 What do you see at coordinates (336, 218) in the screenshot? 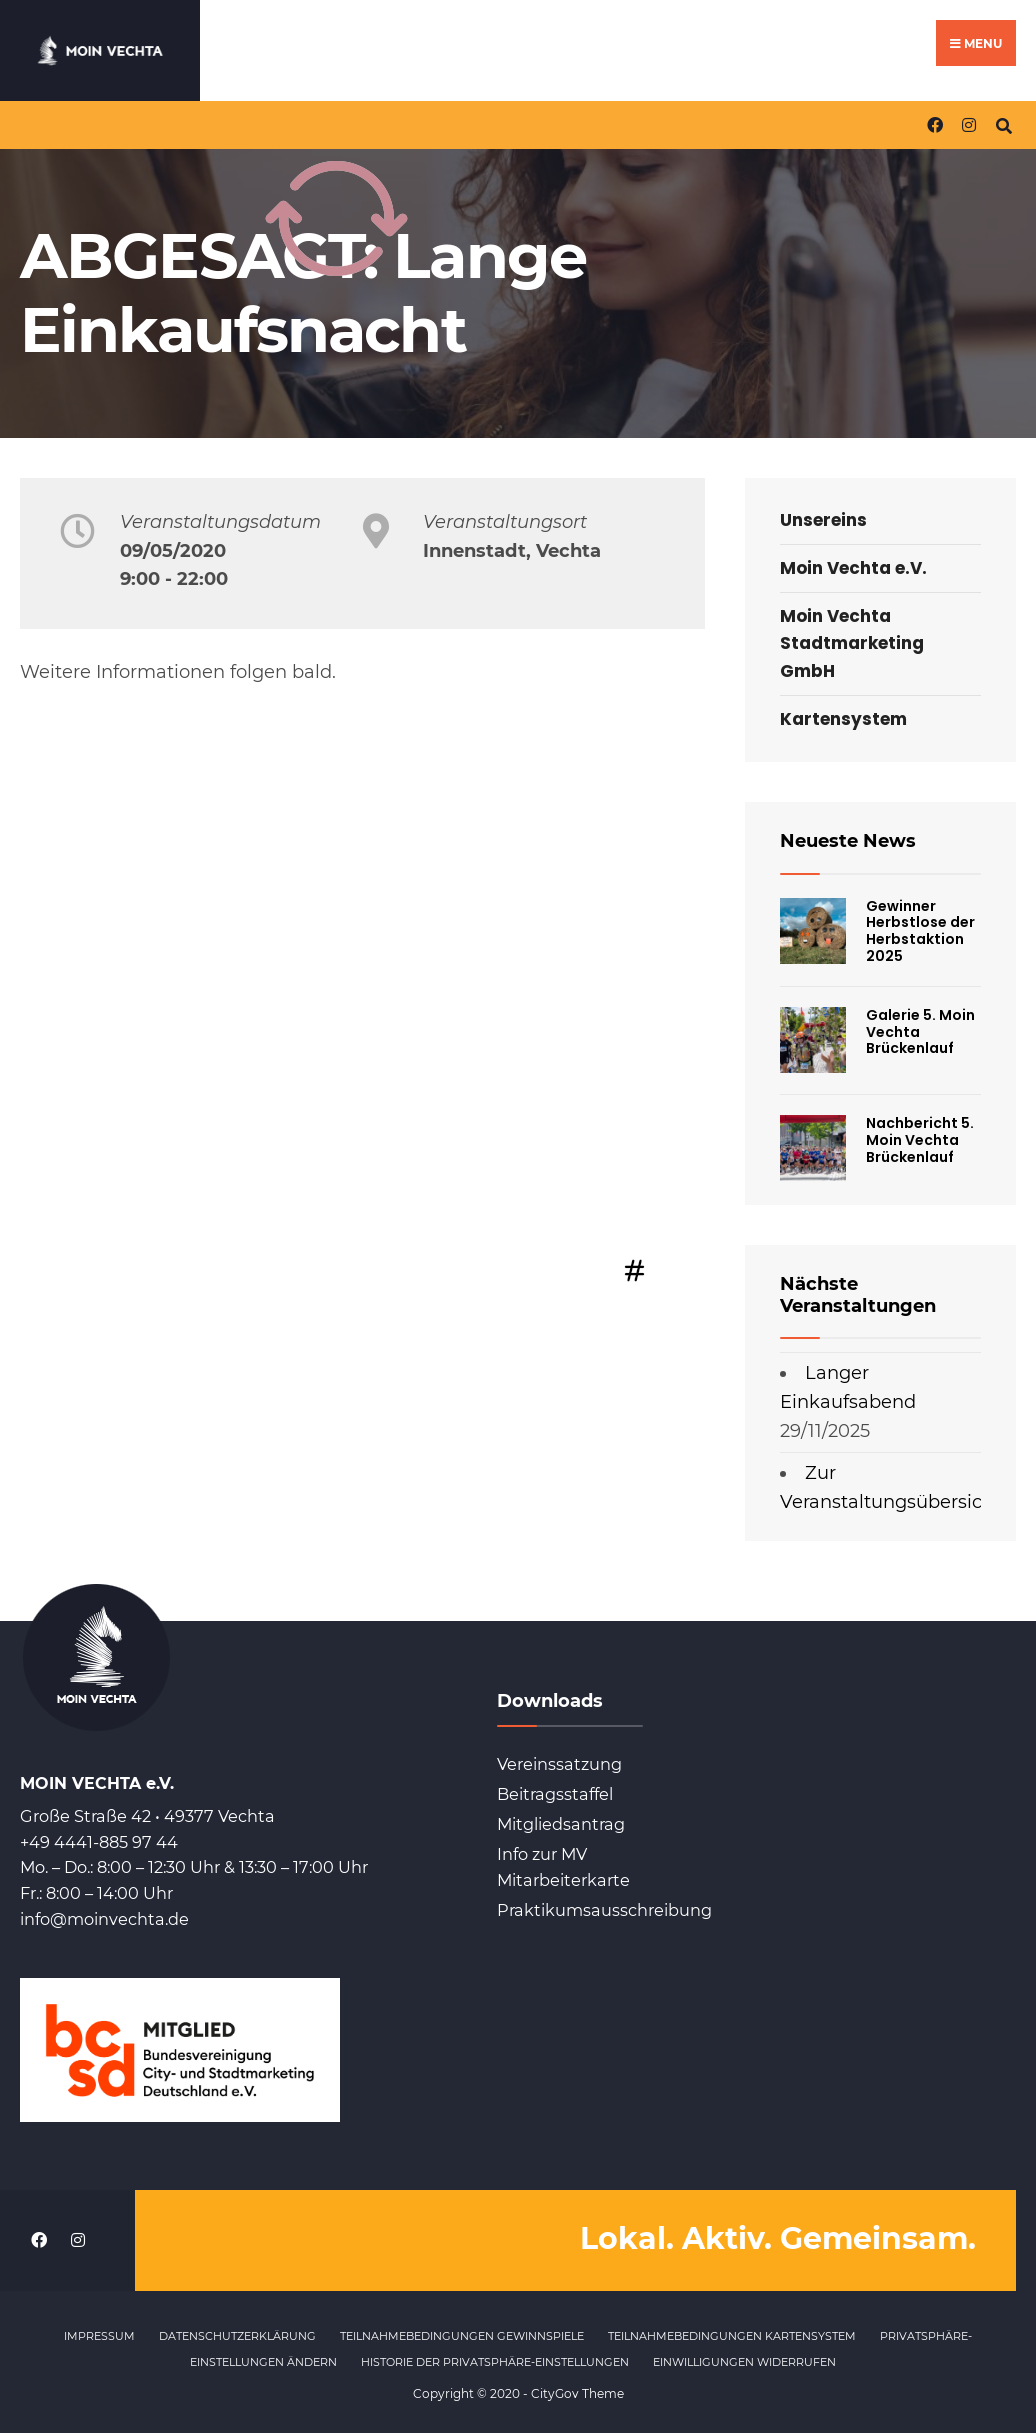
I see `sync data across devices` at bounding box center [336, 218].